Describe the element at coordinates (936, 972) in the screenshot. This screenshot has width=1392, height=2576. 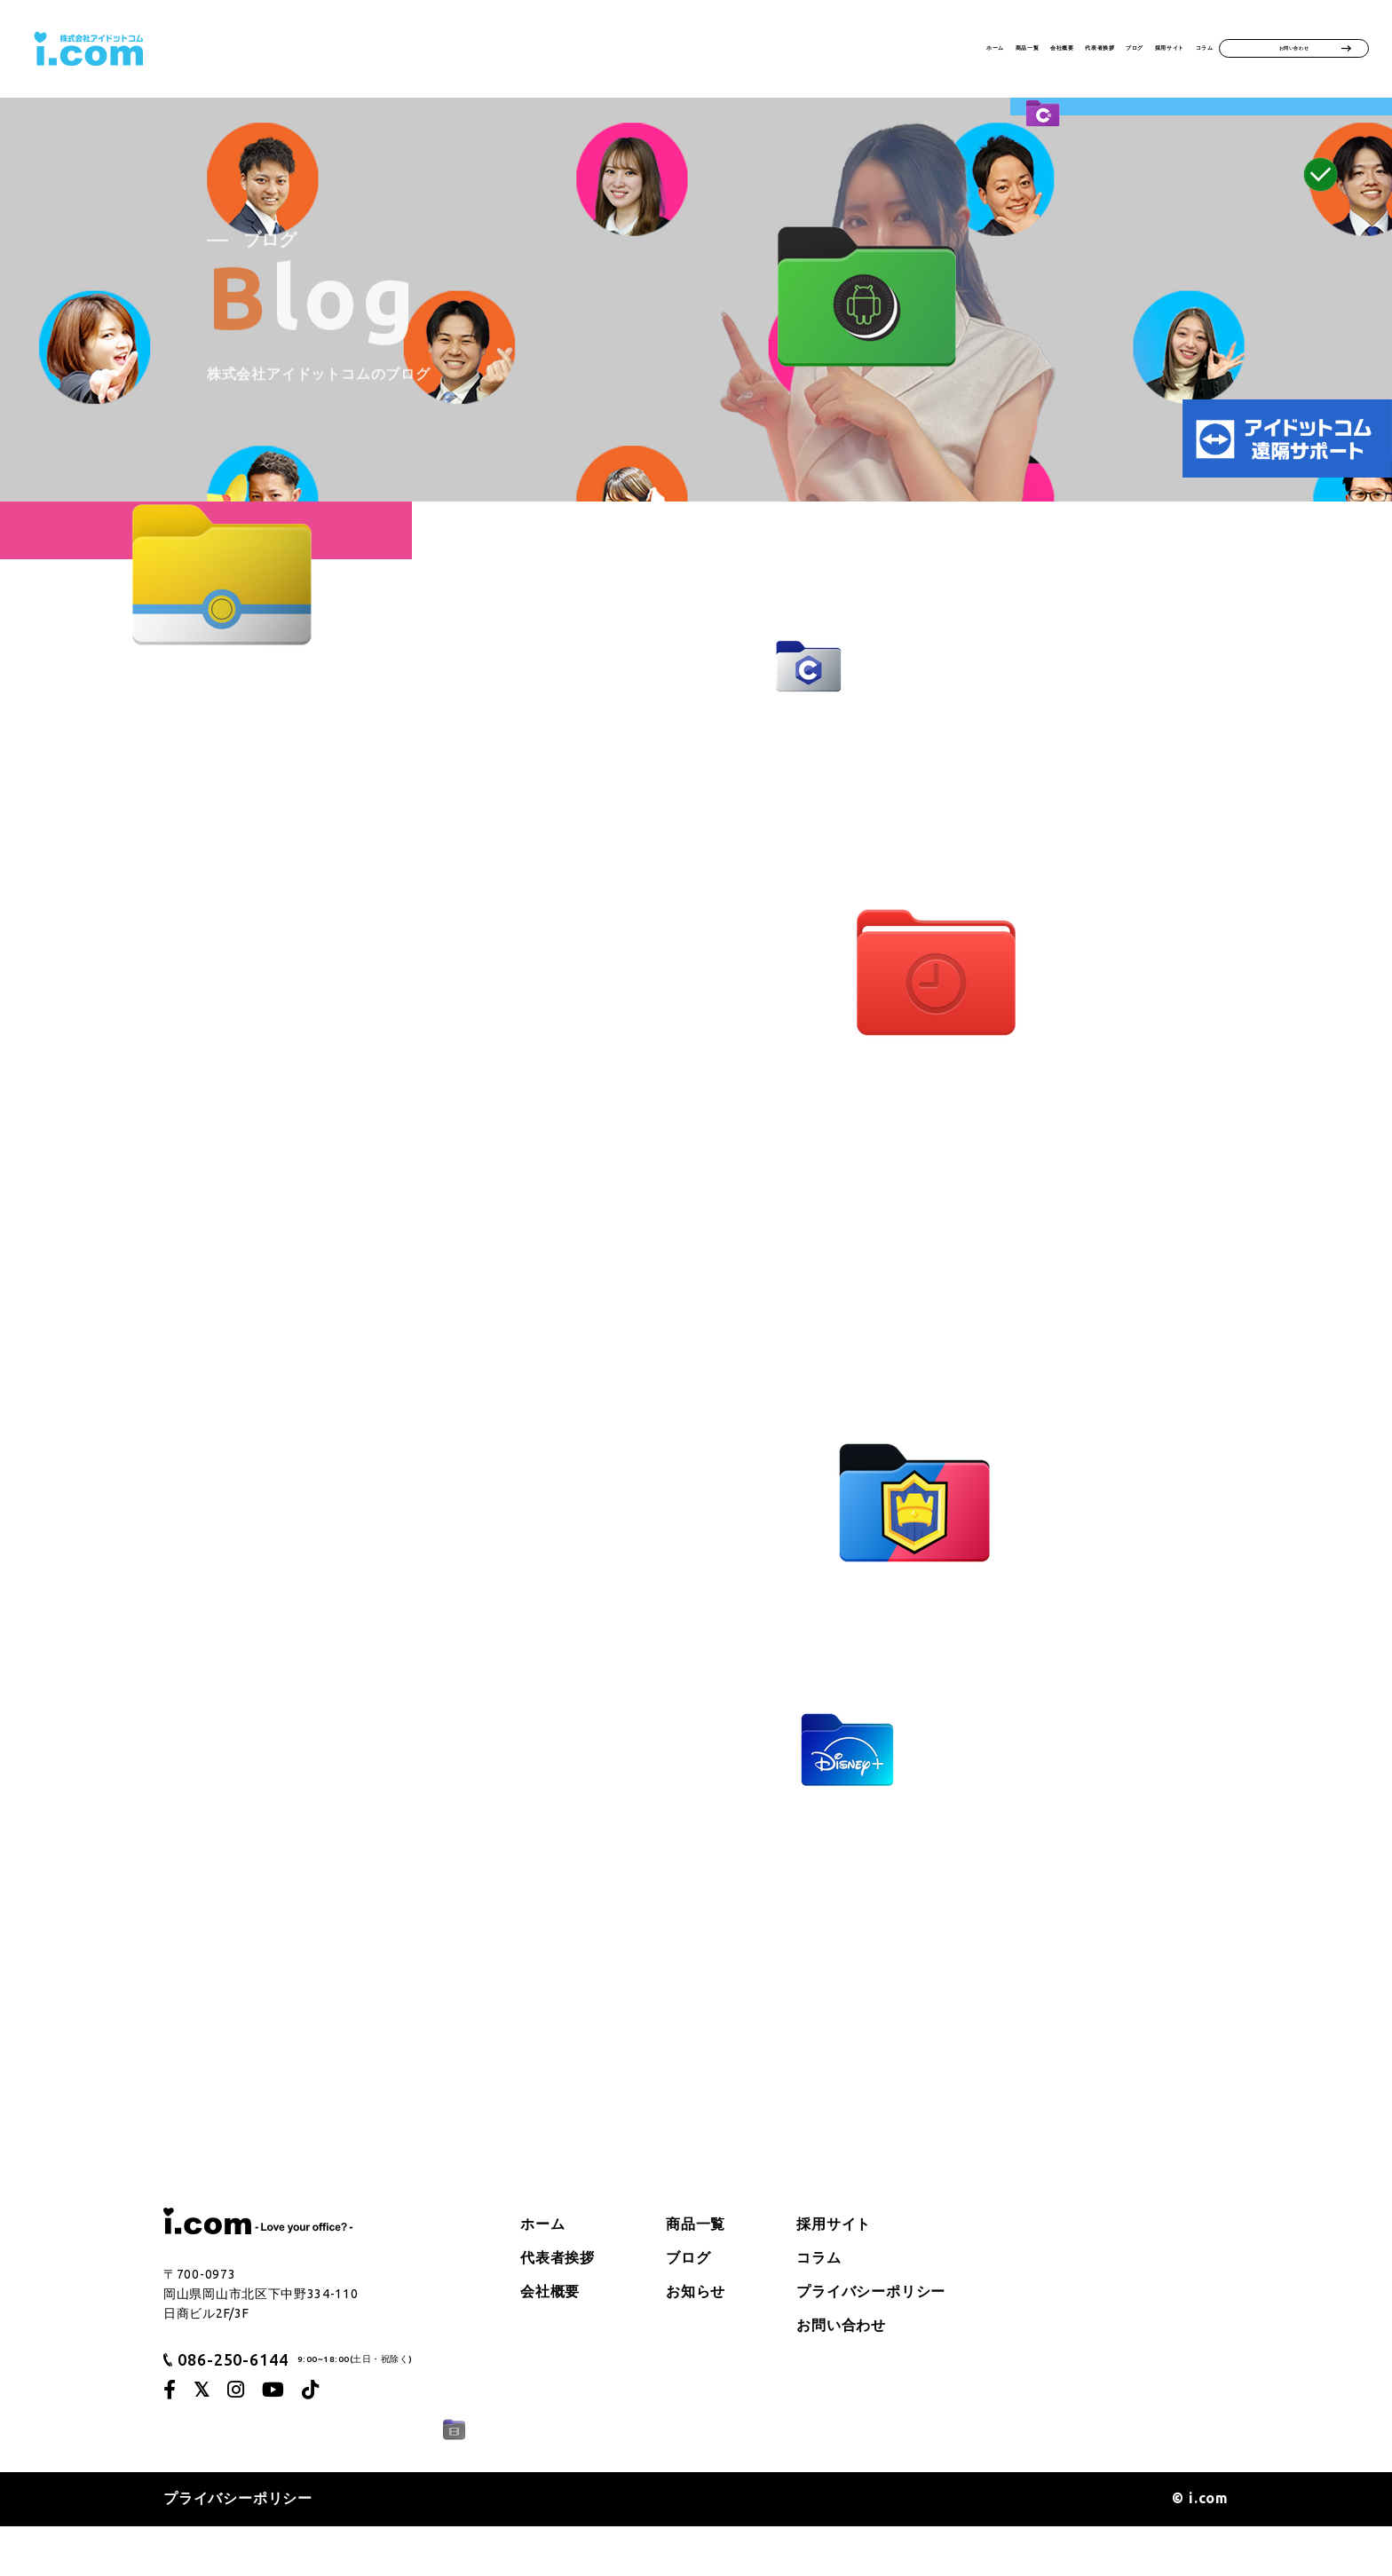
I see `access temporary files folder` at that location.